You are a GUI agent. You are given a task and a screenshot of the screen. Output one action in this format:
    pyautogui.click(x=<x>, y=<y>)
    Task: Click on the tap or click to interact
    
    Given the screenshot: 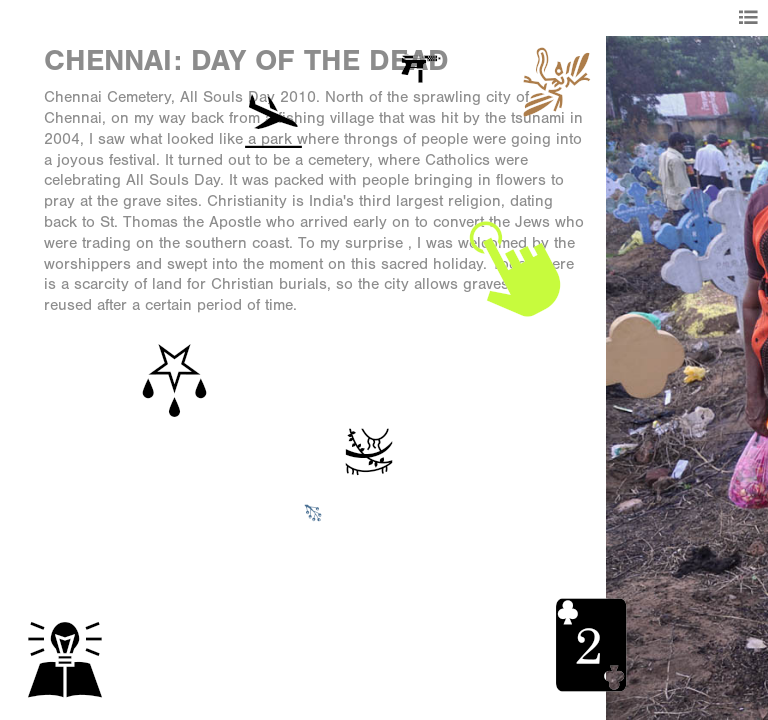 What is the action you would take?
    pyautogui.click(x=515, y=269)
    